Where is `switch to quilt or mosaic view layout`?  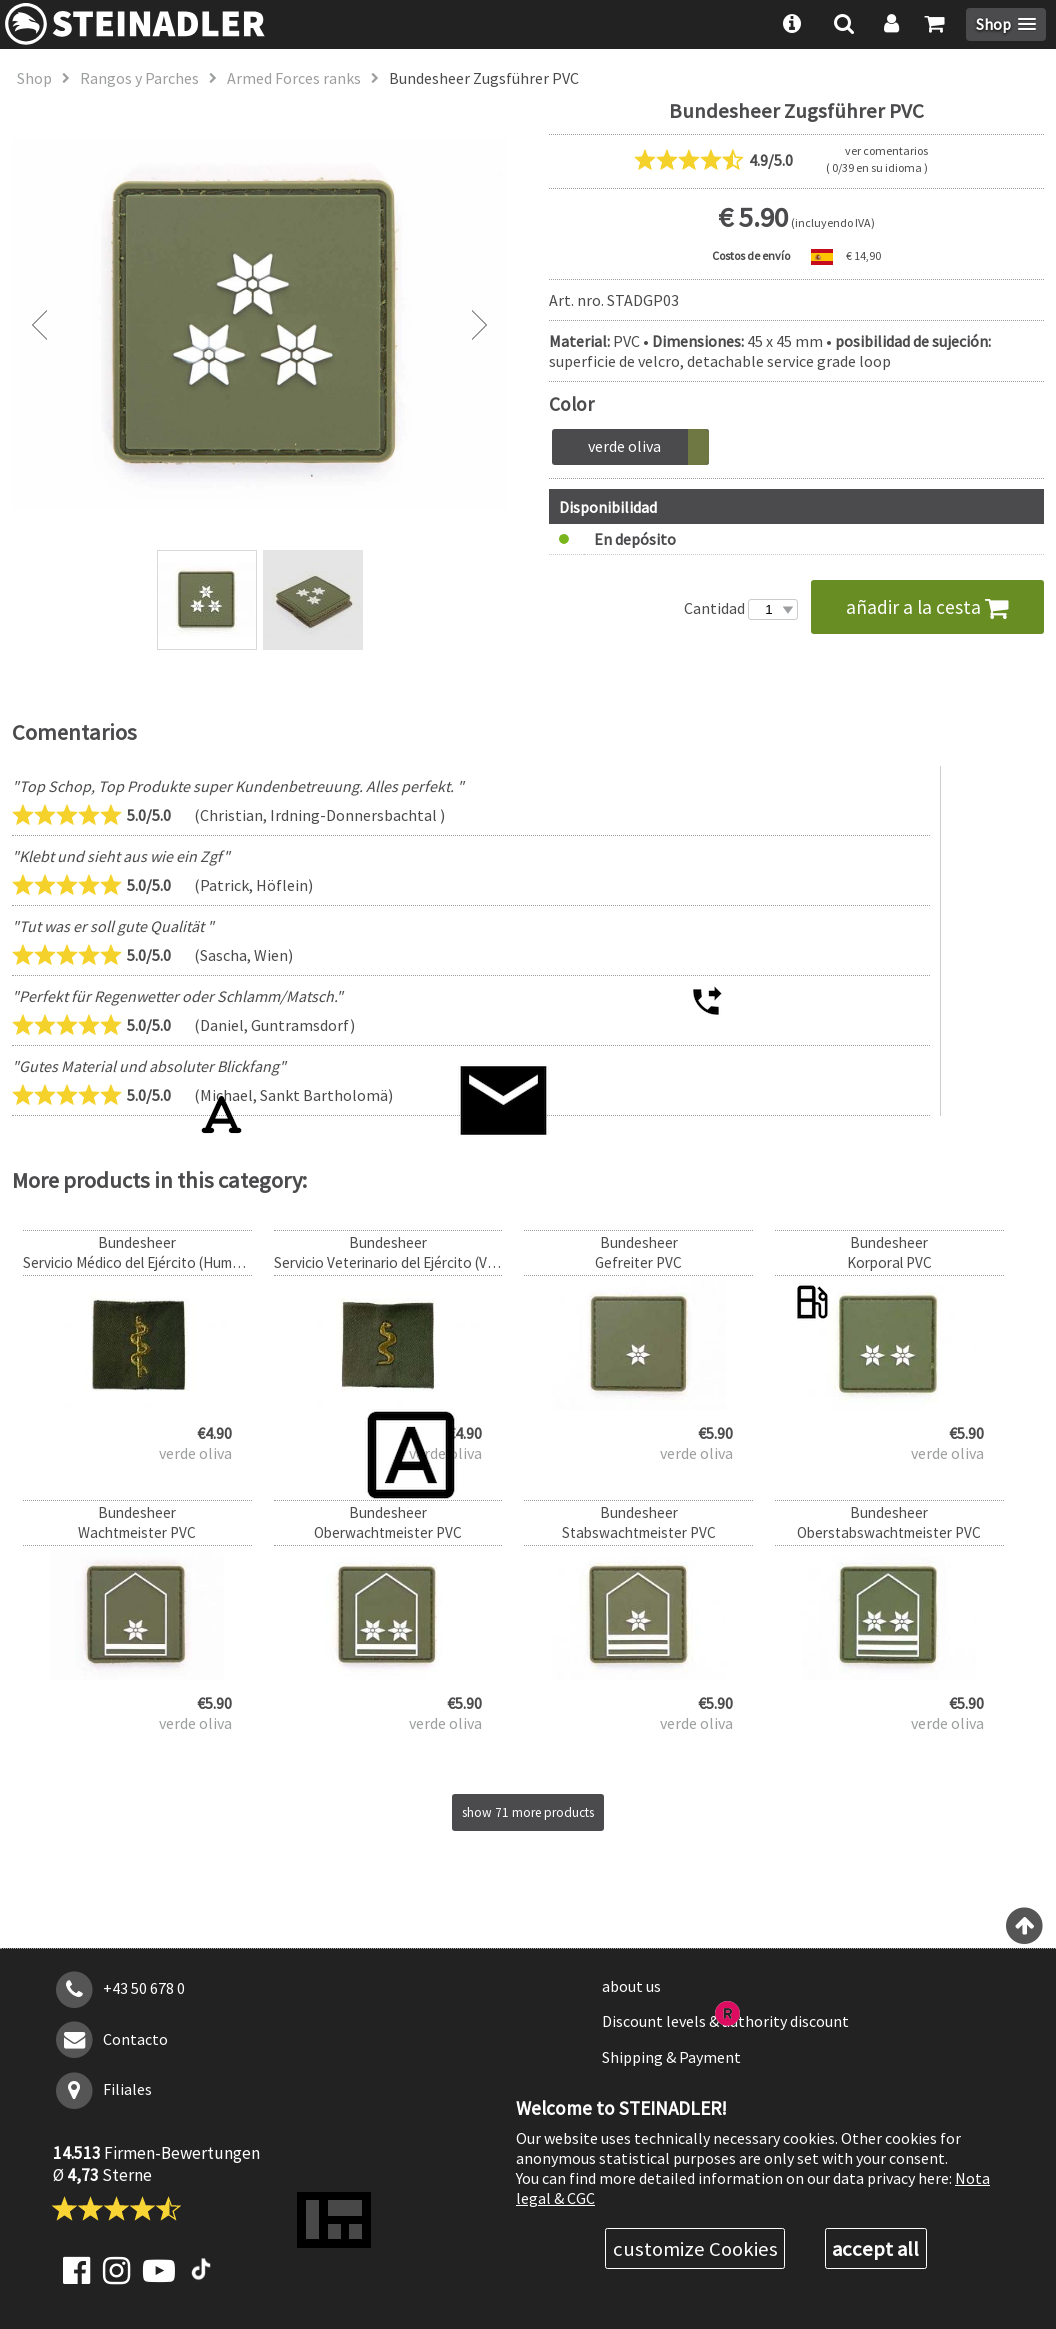 switch to quilt or mosaic view layout is located at coordinates (332, 2222).